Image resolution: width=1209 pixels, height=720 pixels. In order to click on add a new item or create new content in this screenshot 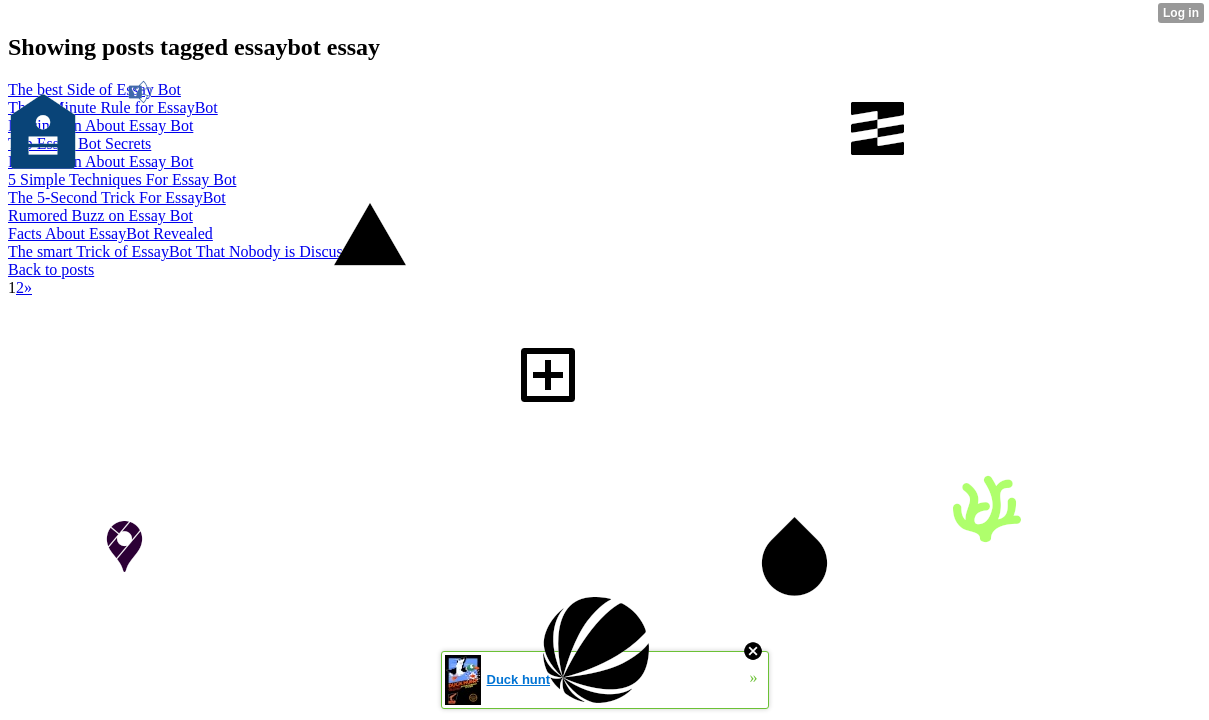, I will do `click(548, 375)`.